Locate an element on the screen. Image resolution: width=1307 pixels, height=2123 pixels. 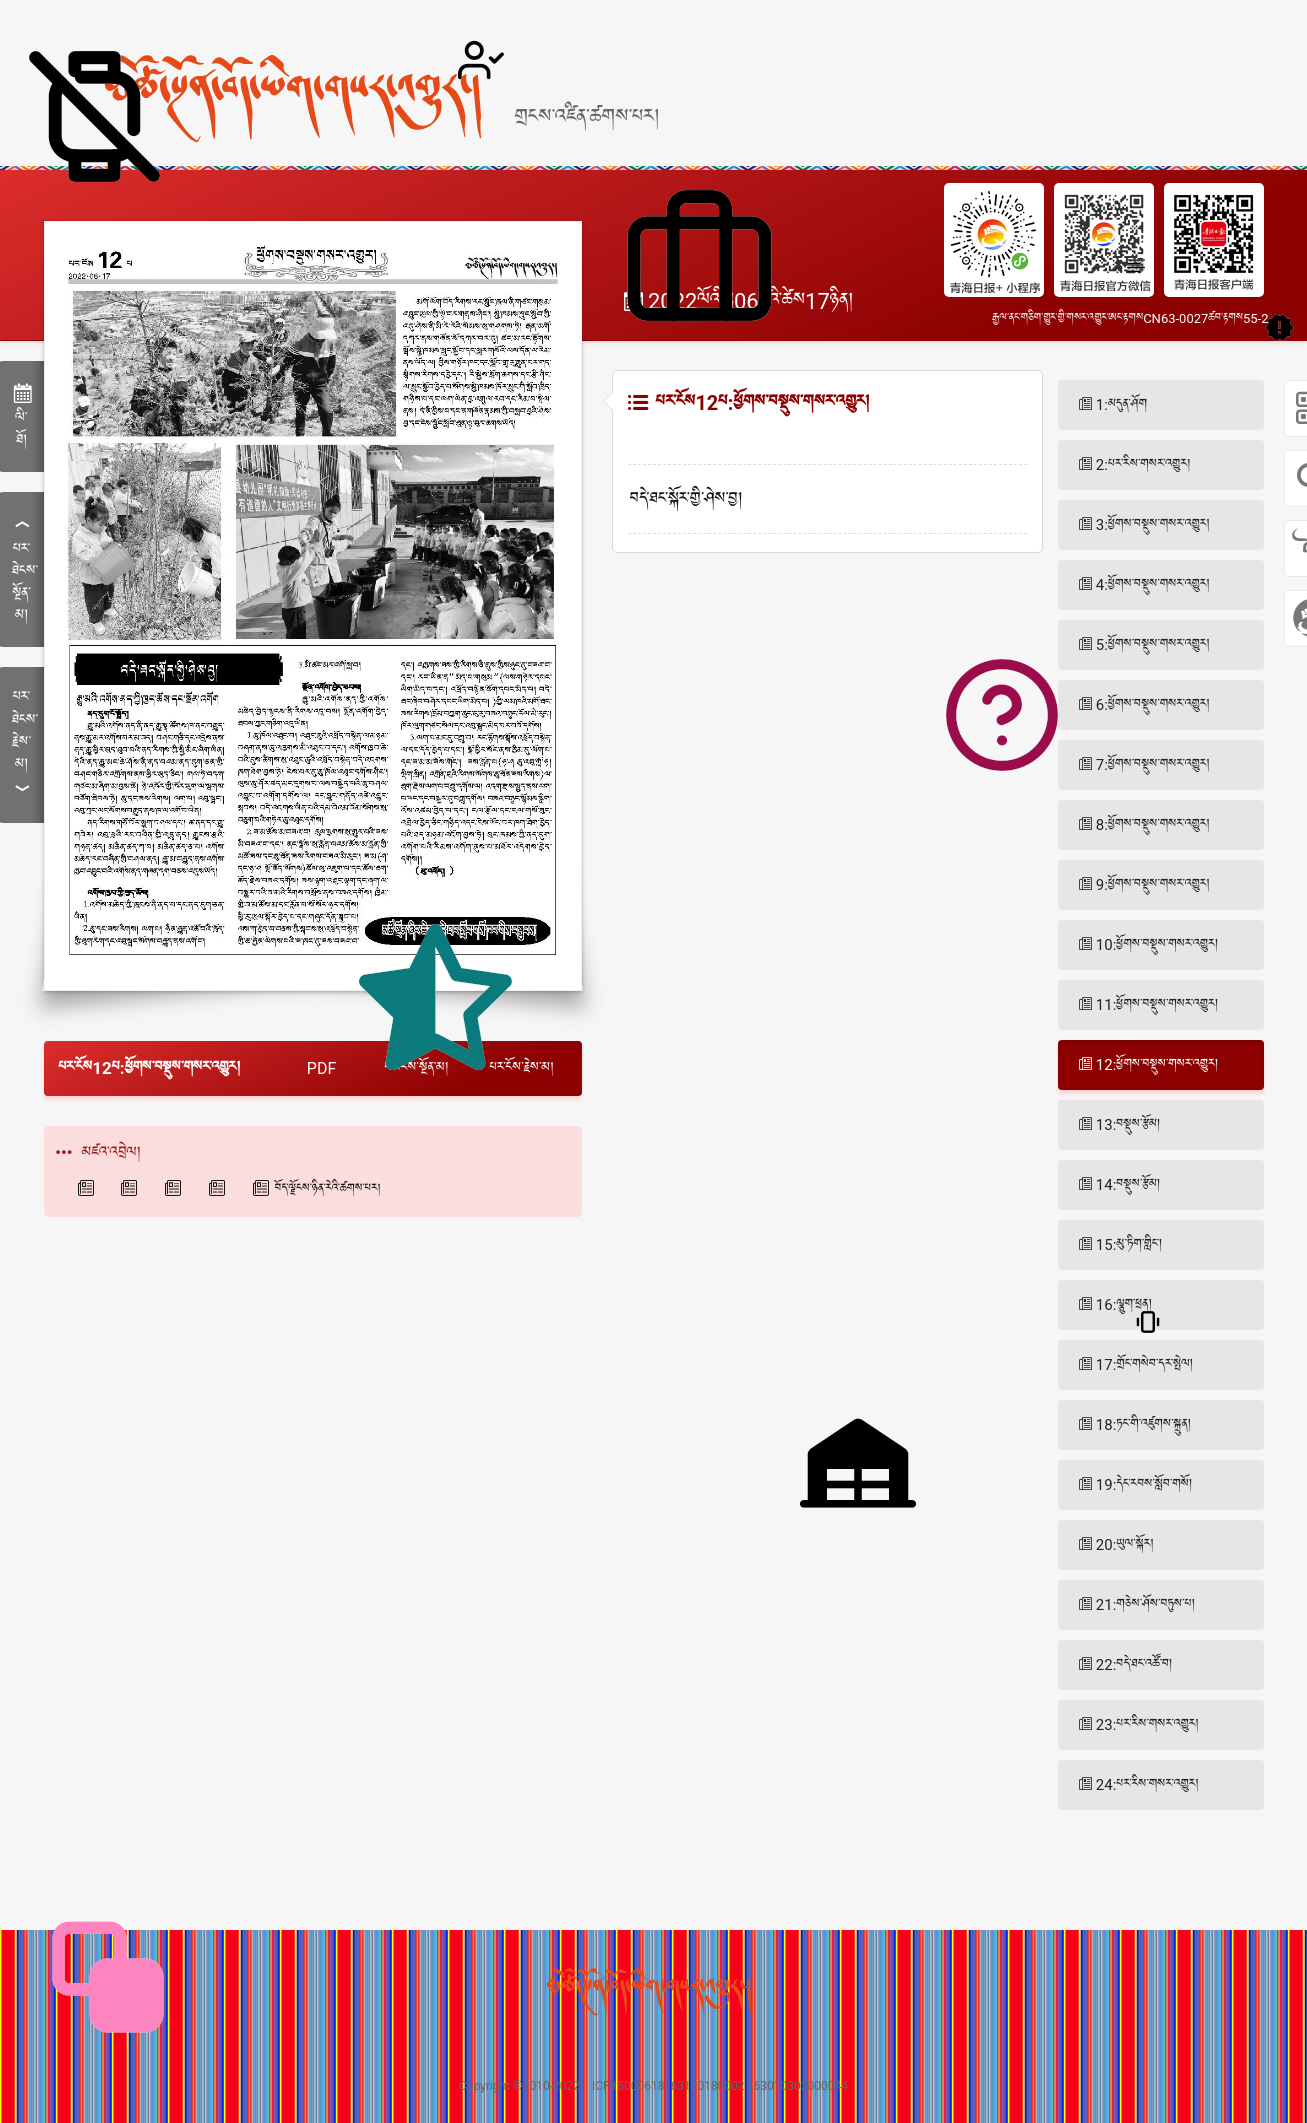
enable vibrate mode on your device is located at coordinates (1148, 1322).